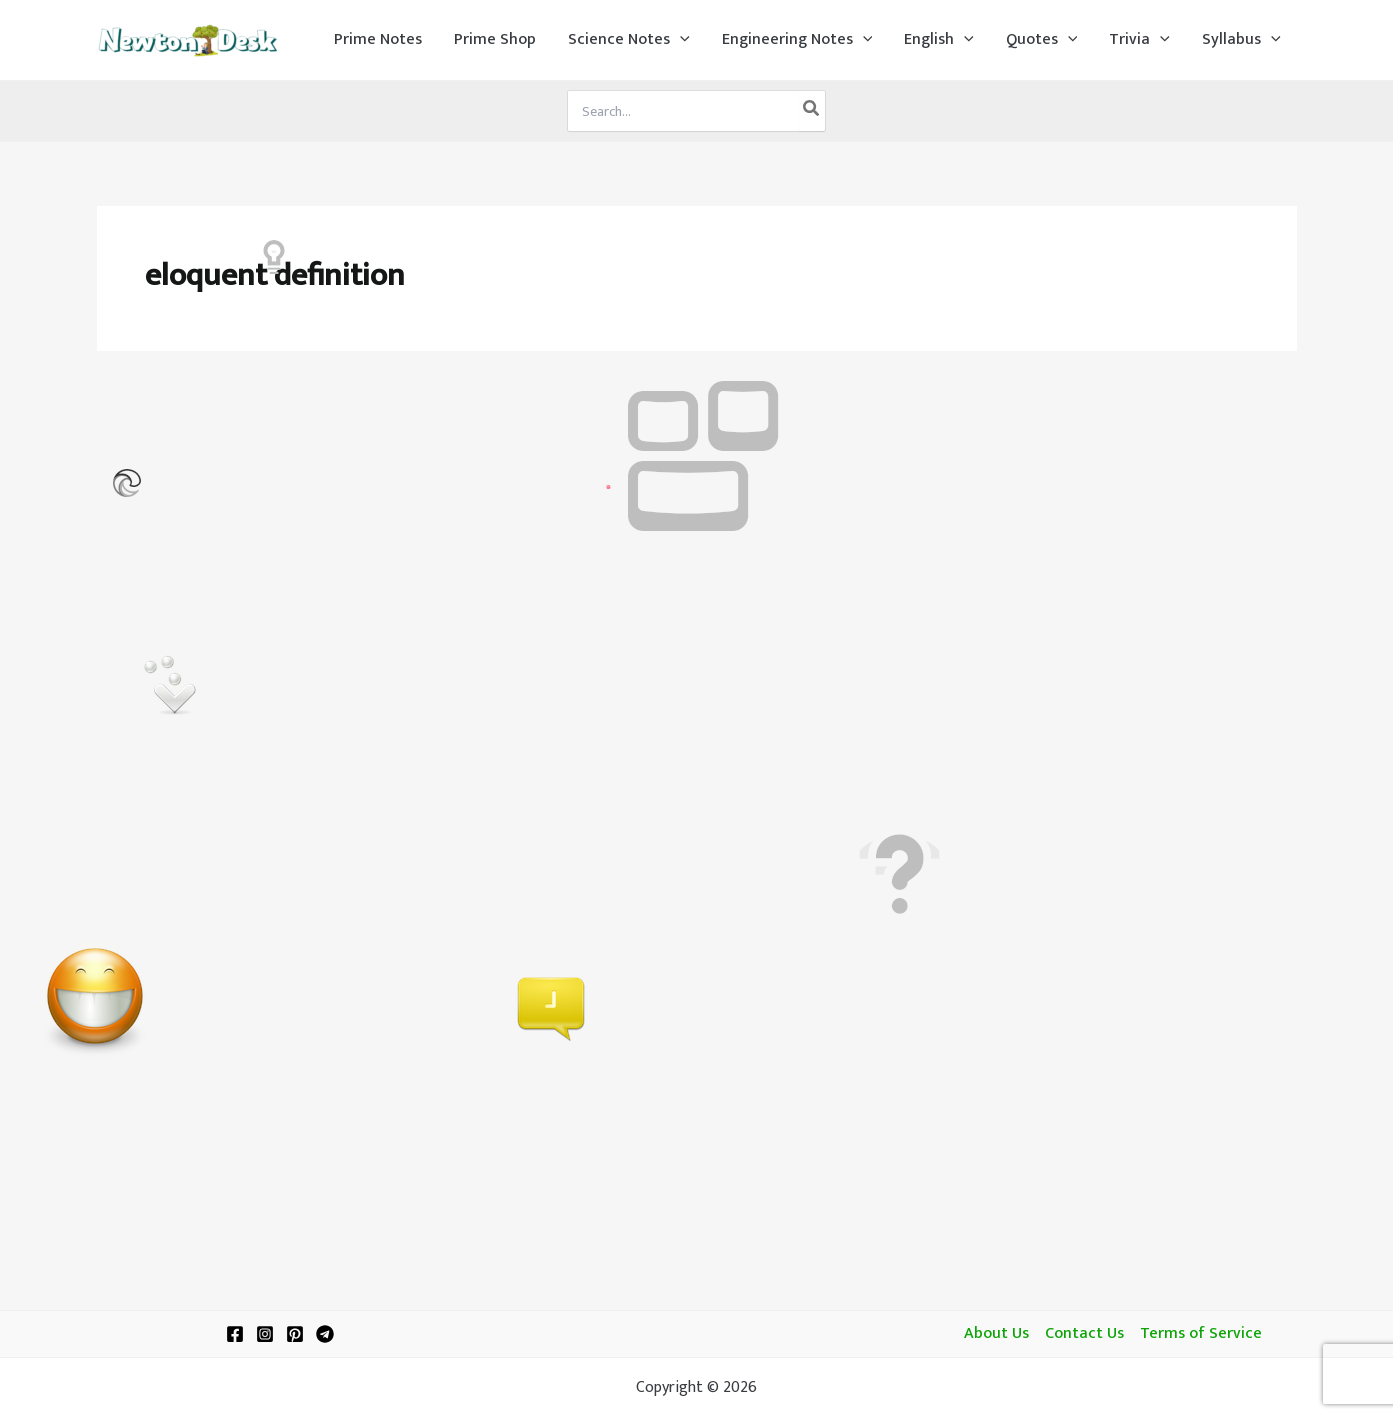 Image resolution: width=1393 pixels, height=1418 pixels. What do you see at coordinates (95, 1000) in the screenshot?
I see `react with laughter to a message` at bounding box center [95, 1000].